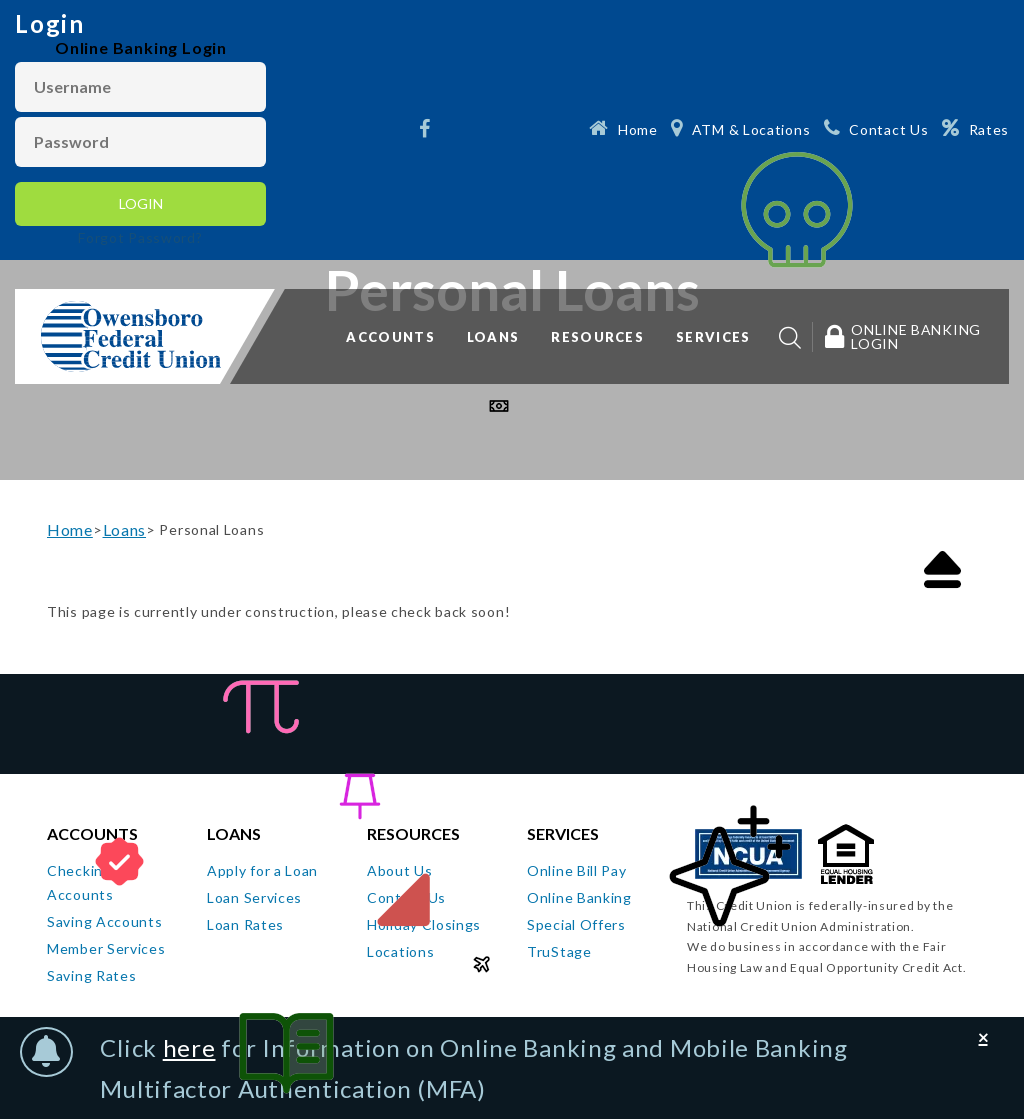 This screenshot has width=1024, height=1119. What do you see at coordinates (797, 212) in the screenshot?
I see `indicates dangerous or hazardous content` at bounding box center [797, 212].